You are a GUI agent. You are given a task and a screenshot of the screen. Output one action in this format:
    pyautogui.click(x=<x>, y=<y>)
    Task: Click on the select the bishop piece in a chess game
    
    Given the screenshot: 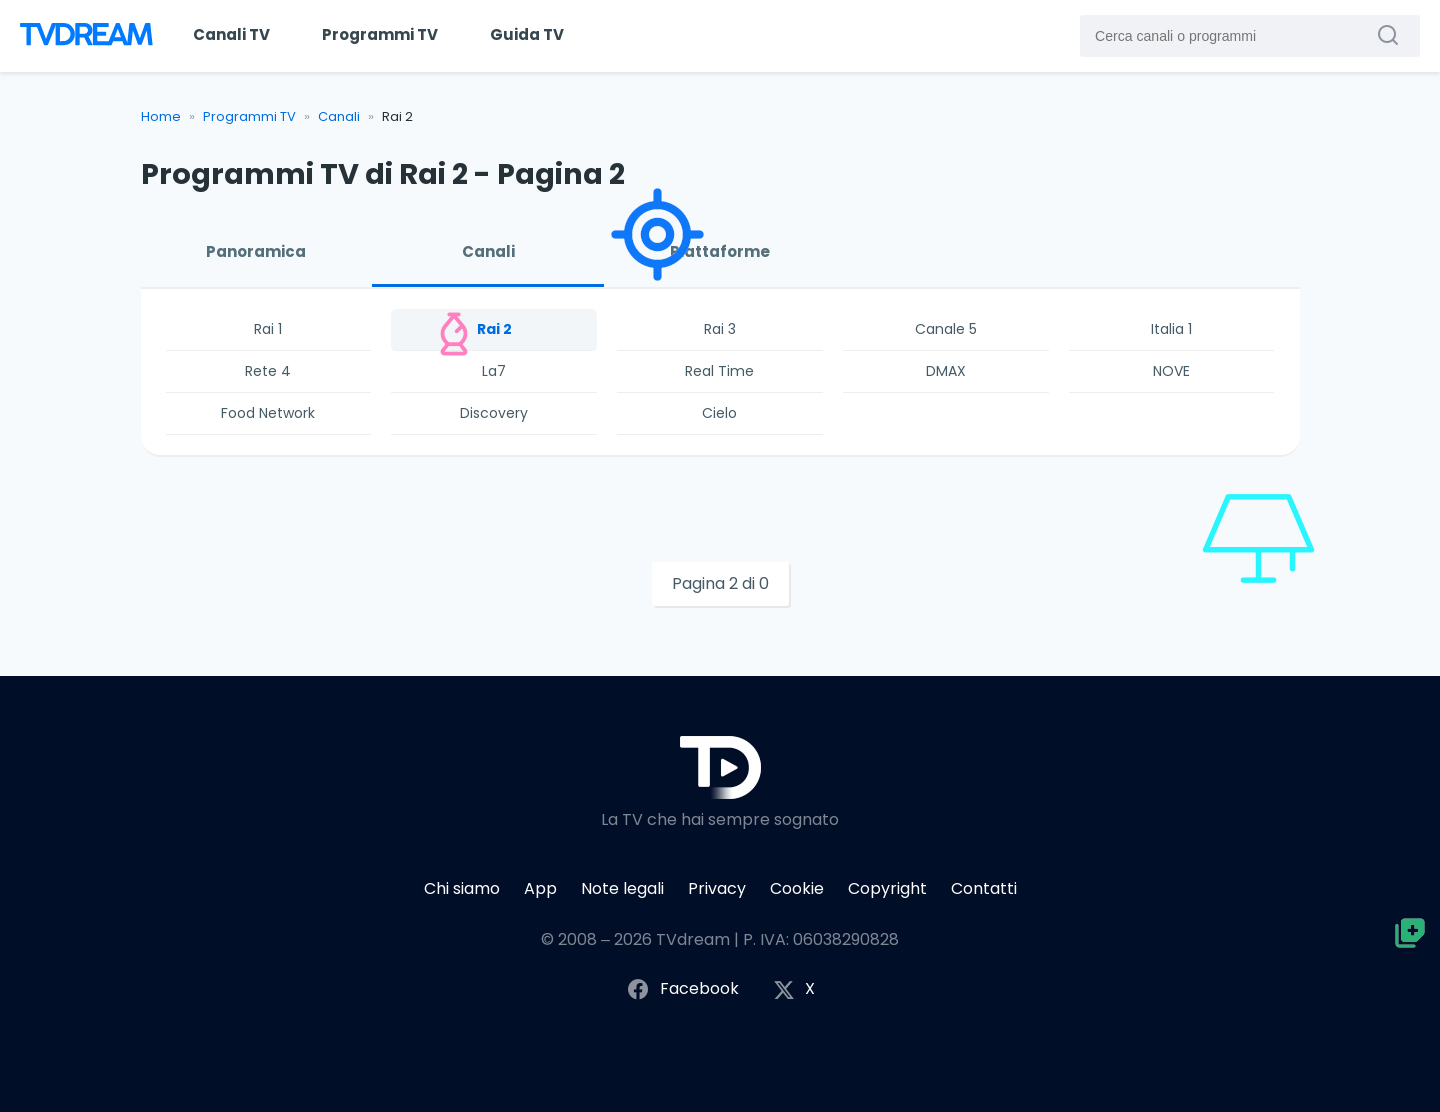 What is the action you would take?
    pyautogui.click(x=454, y=334)
    